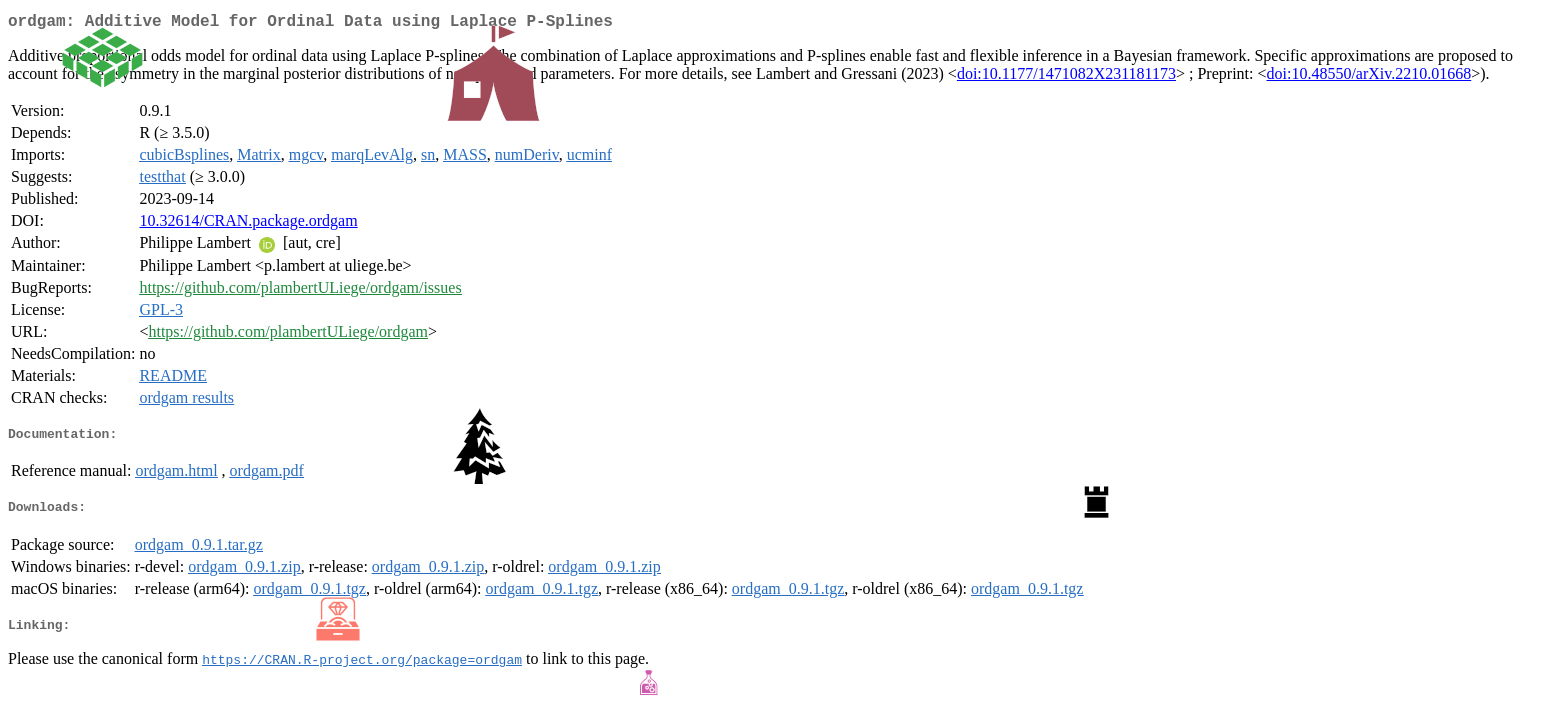 Image resolution: width=1568 pixels, height=720 pixels. I want to click on indicates a forest or nature area on a map, so click(481, 446).